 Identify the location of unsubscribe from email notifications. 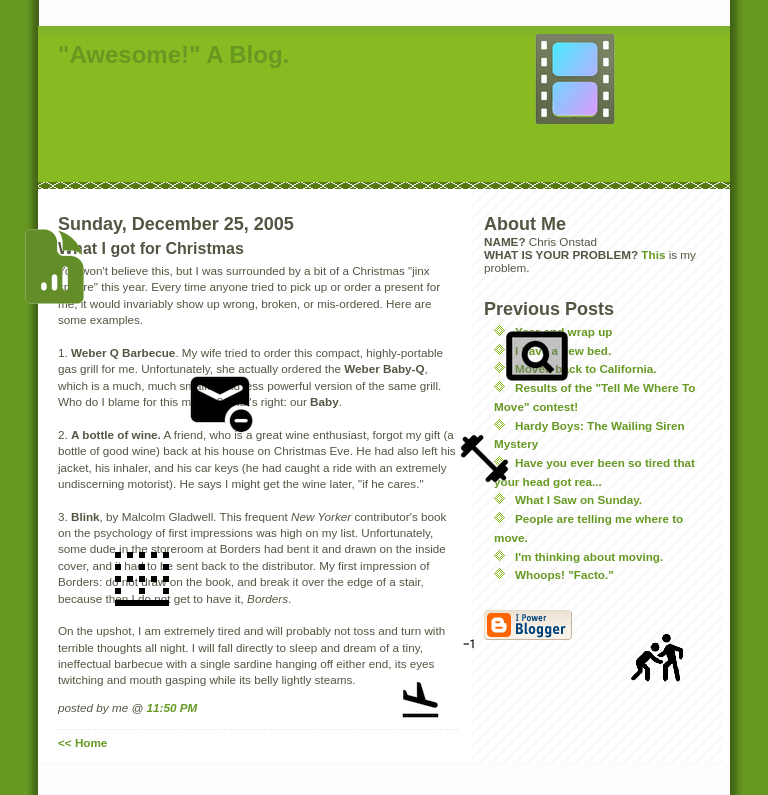
(220, 406).